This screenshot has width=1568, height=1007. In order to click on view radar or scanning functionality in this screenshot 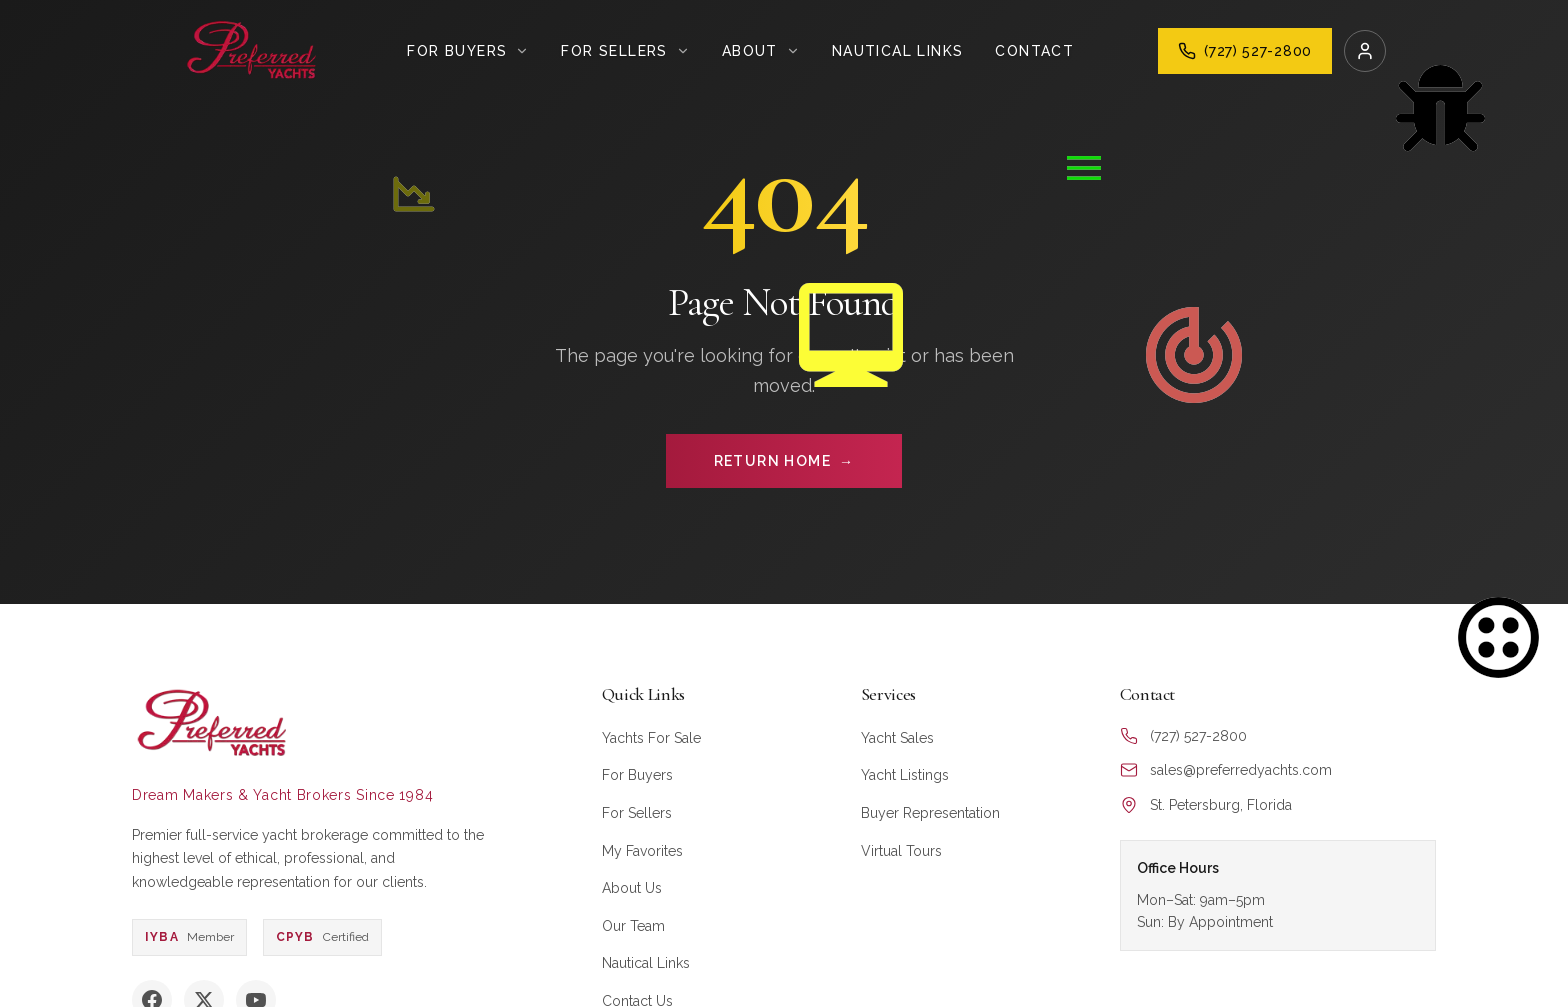, I will do `click(1194, 355)`.